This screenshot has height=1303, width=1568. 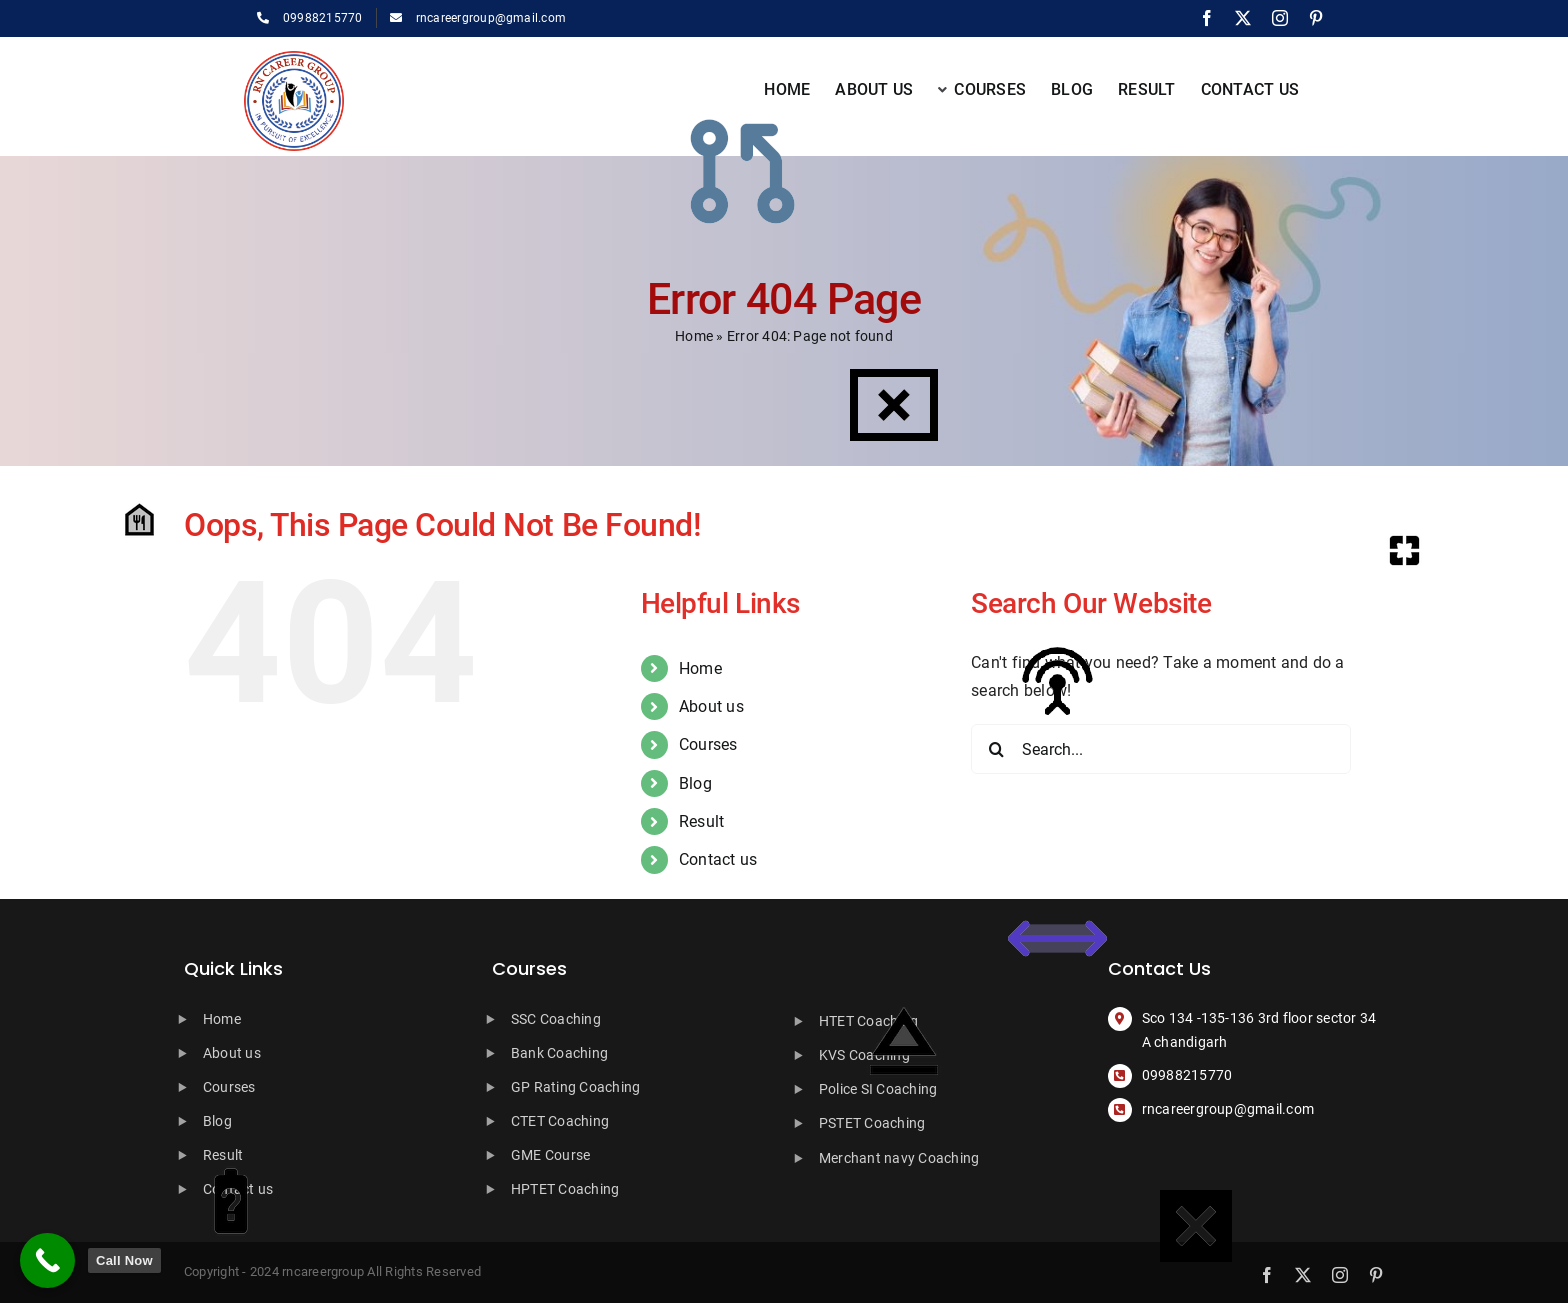 I want to click on create a new pull request, so click(x=738, y=171).